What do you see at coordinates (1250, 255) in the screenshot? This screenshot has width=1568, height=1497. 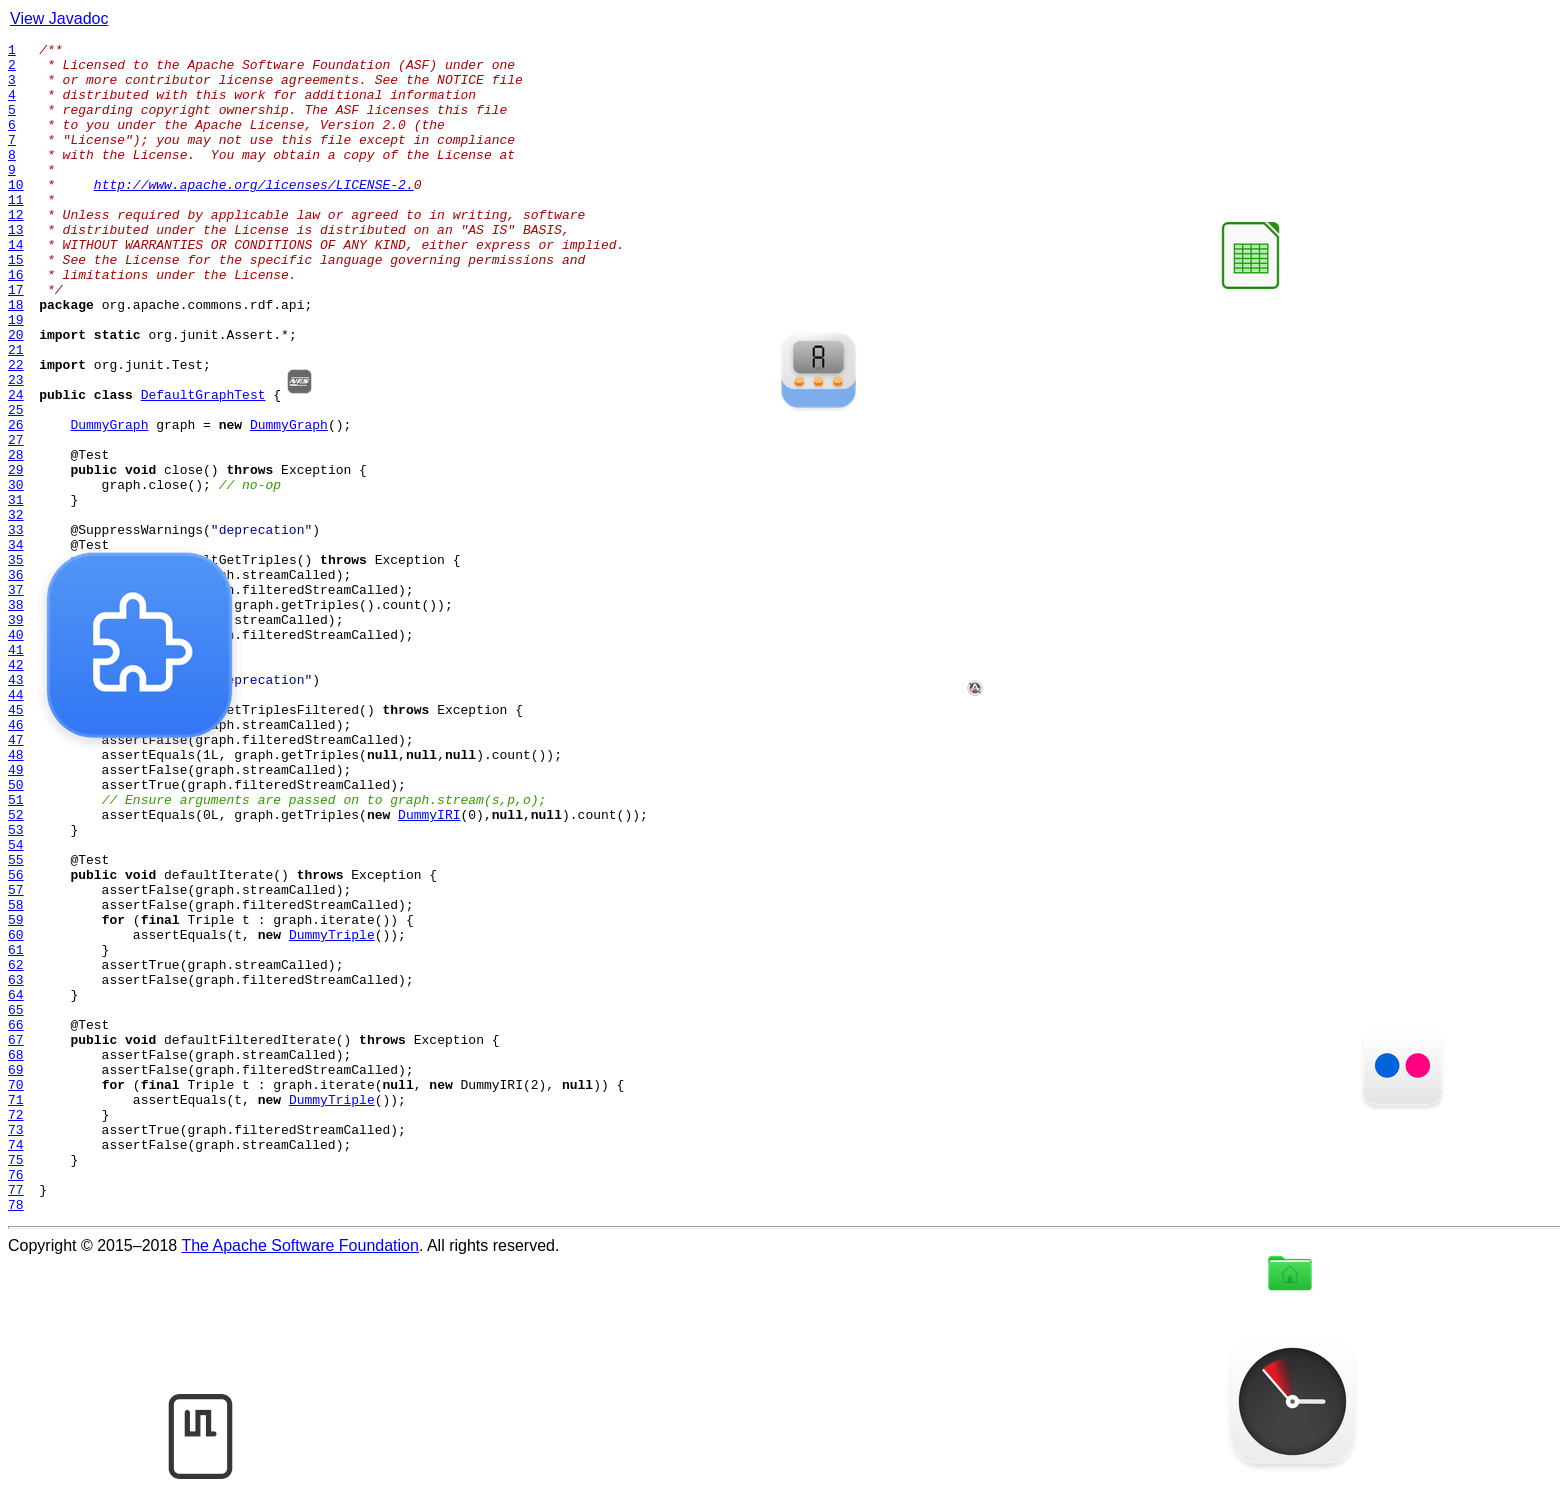 I see `open a LibreOffice Calc spreadsheet file` at bounding box center [1250, 255].